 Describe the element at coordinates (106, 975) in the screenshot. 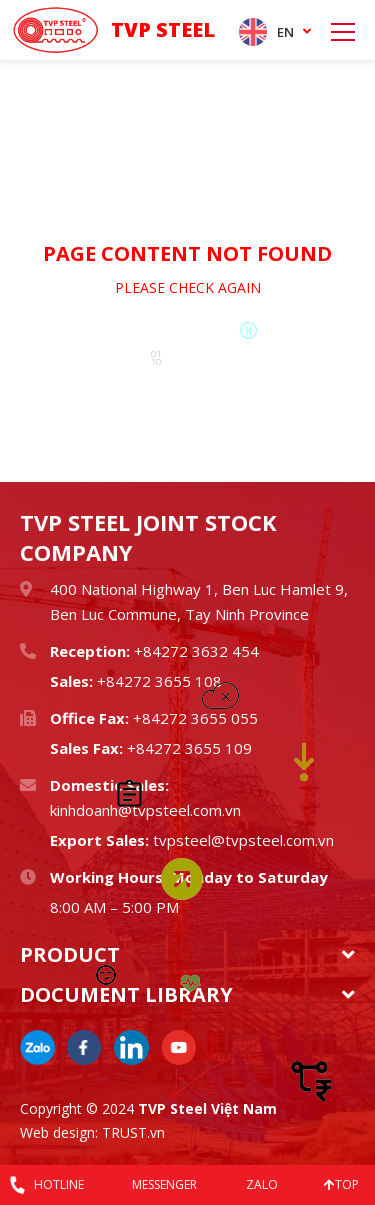

I see `indicate dissatisfaction or negative feedback` at that location.